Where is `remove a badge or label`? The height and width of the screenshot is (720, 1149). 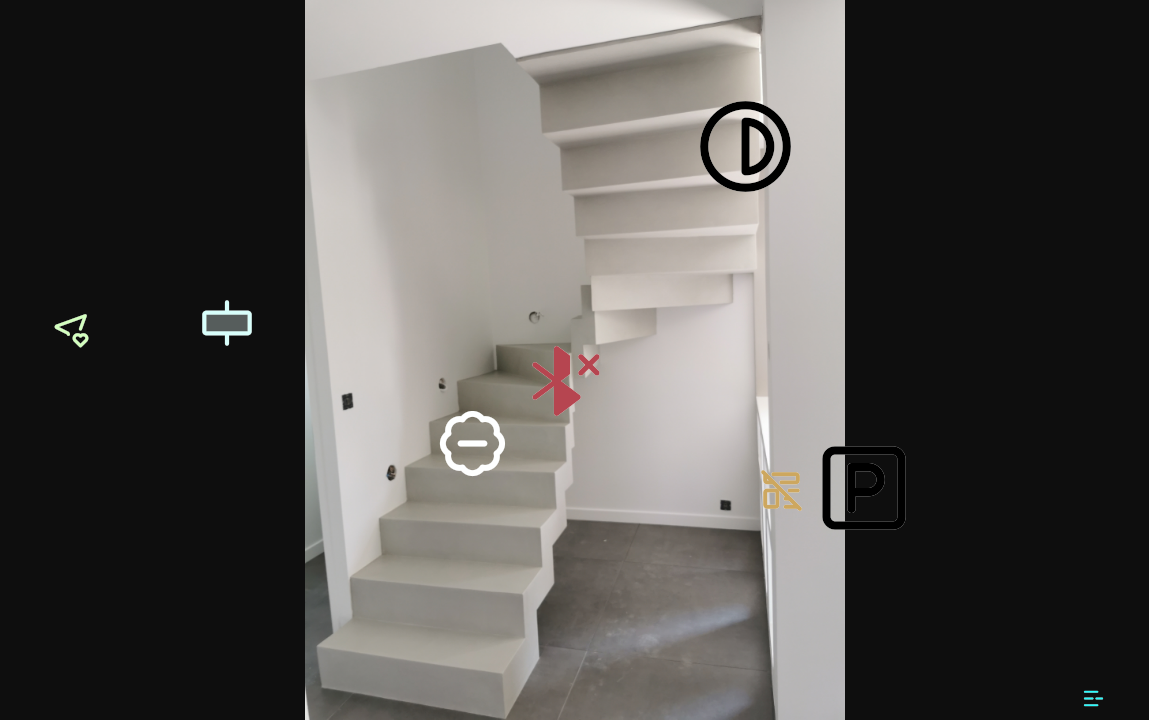
remove a badge or label is located at coordinates (472, 443).